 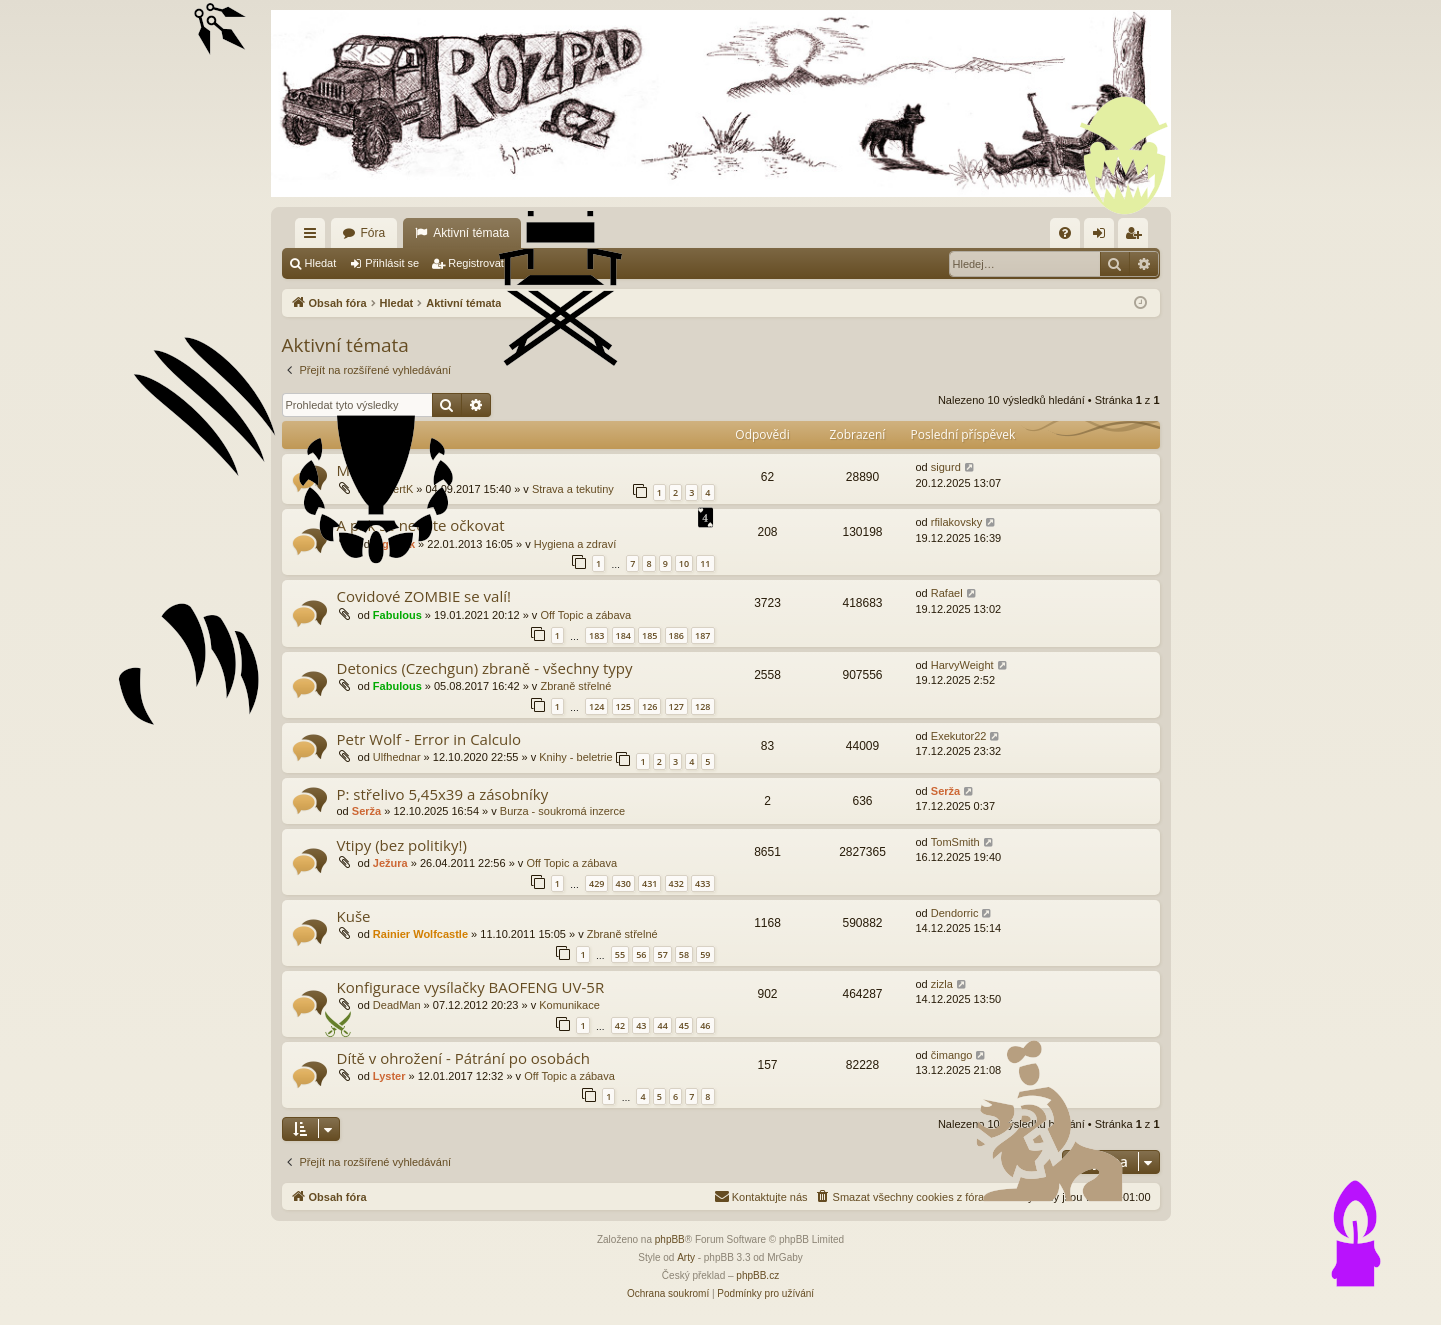 What do you see at coordinates (220, 29) in the screenshot?
I see `select thrown dagger weapon type` at bounding box center [220, 29].